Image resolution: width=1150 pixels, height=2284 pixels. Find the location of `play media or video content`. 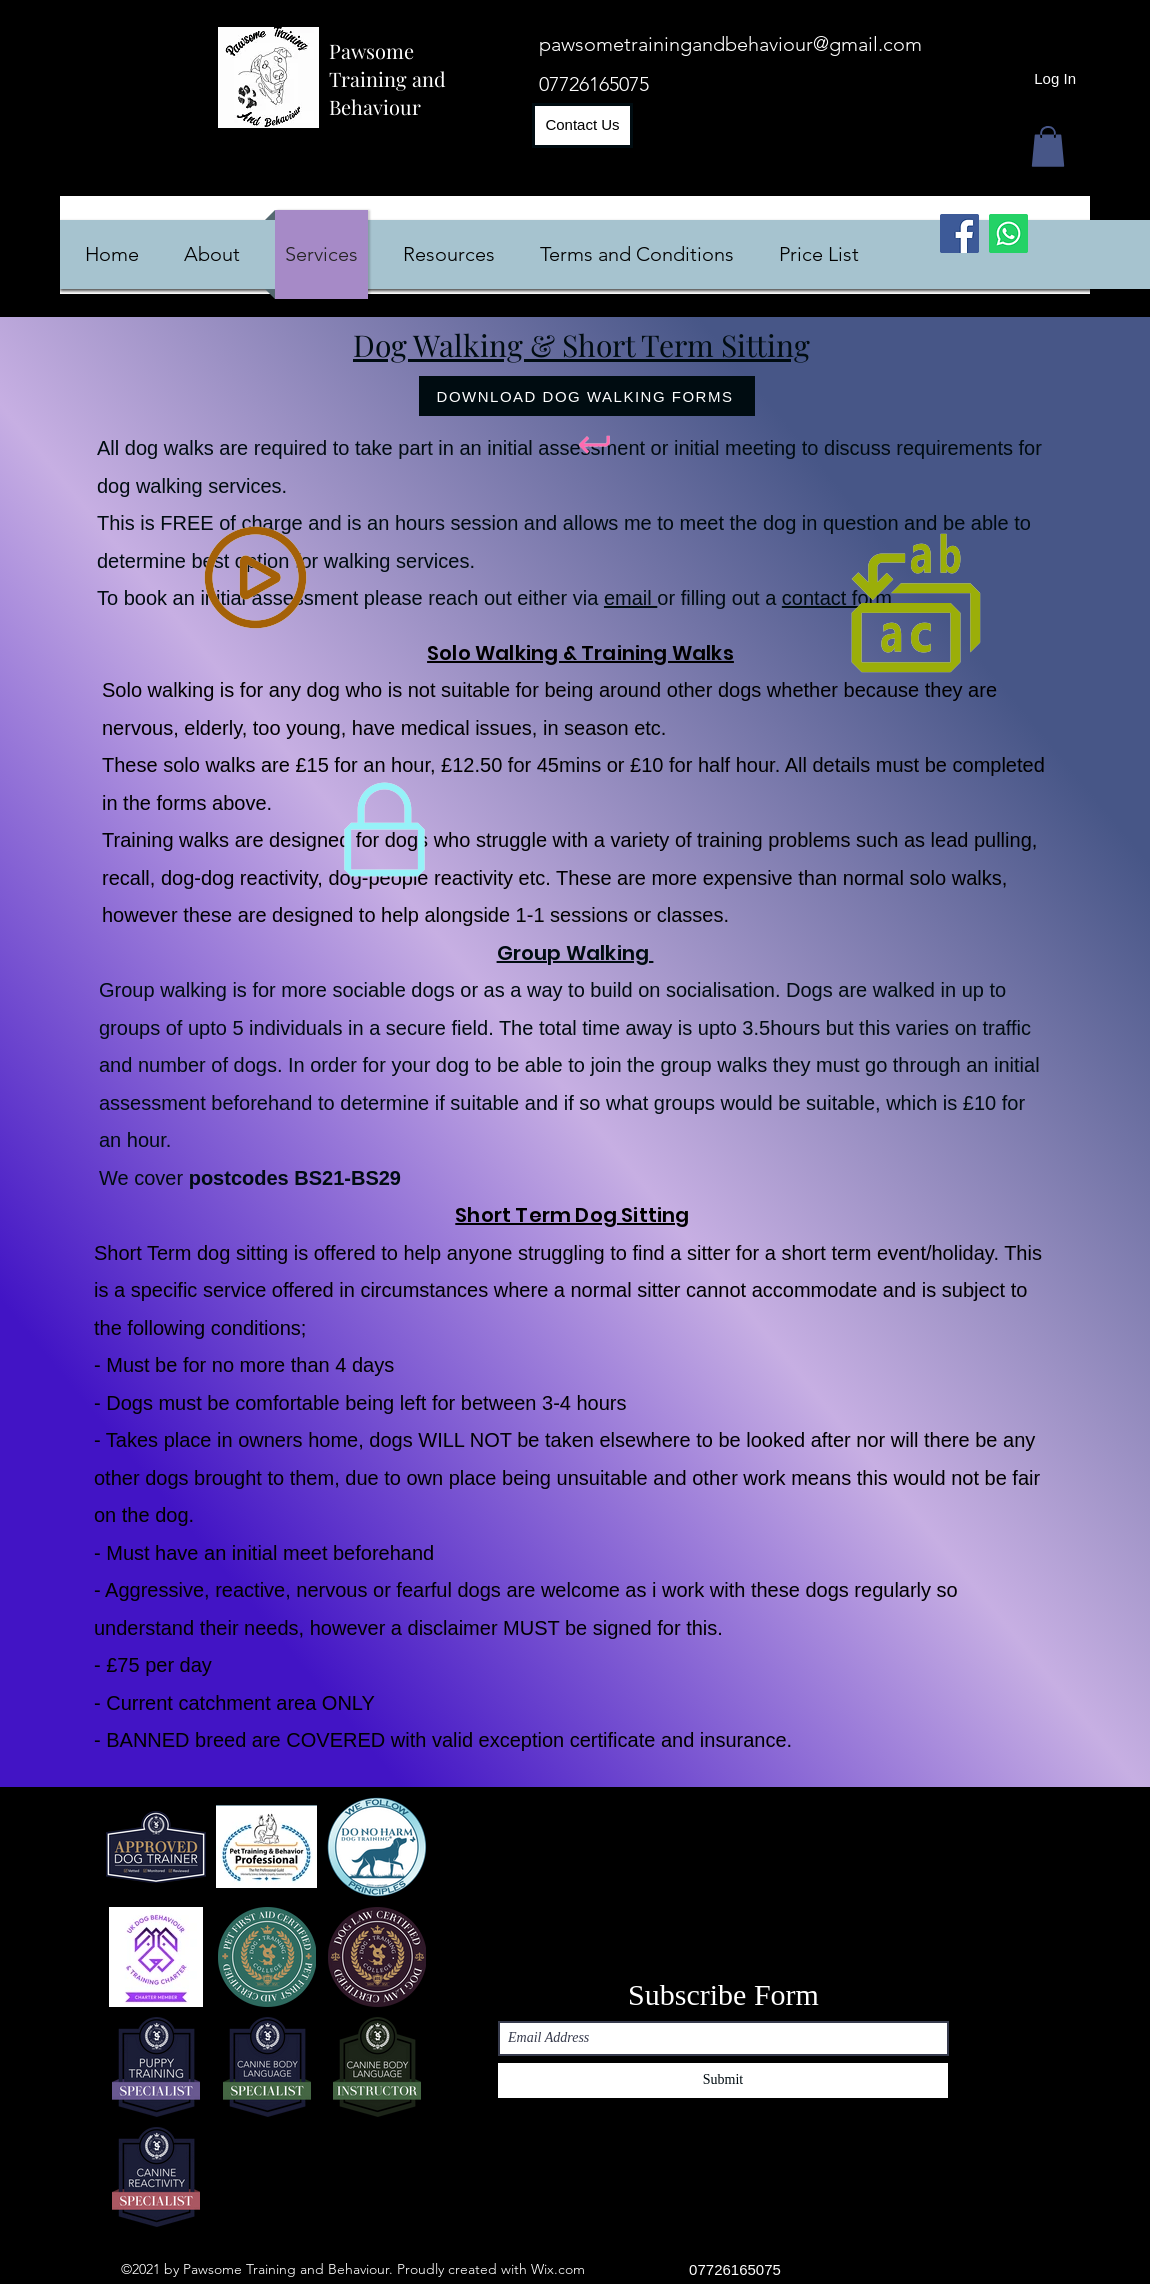

play media or video content is located at coordinates (255, 577).